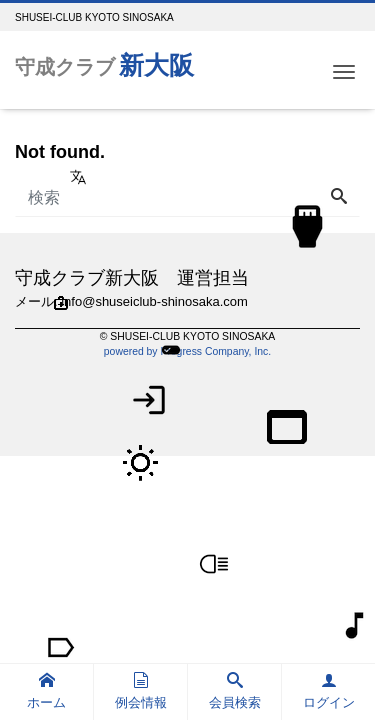 The width and height of the screenshot is (375, 720). What do you see at coordinates (214, 564) in the screenshot?
I see `toggle vehicle headlights on/off` at bounding box center [214, 564].